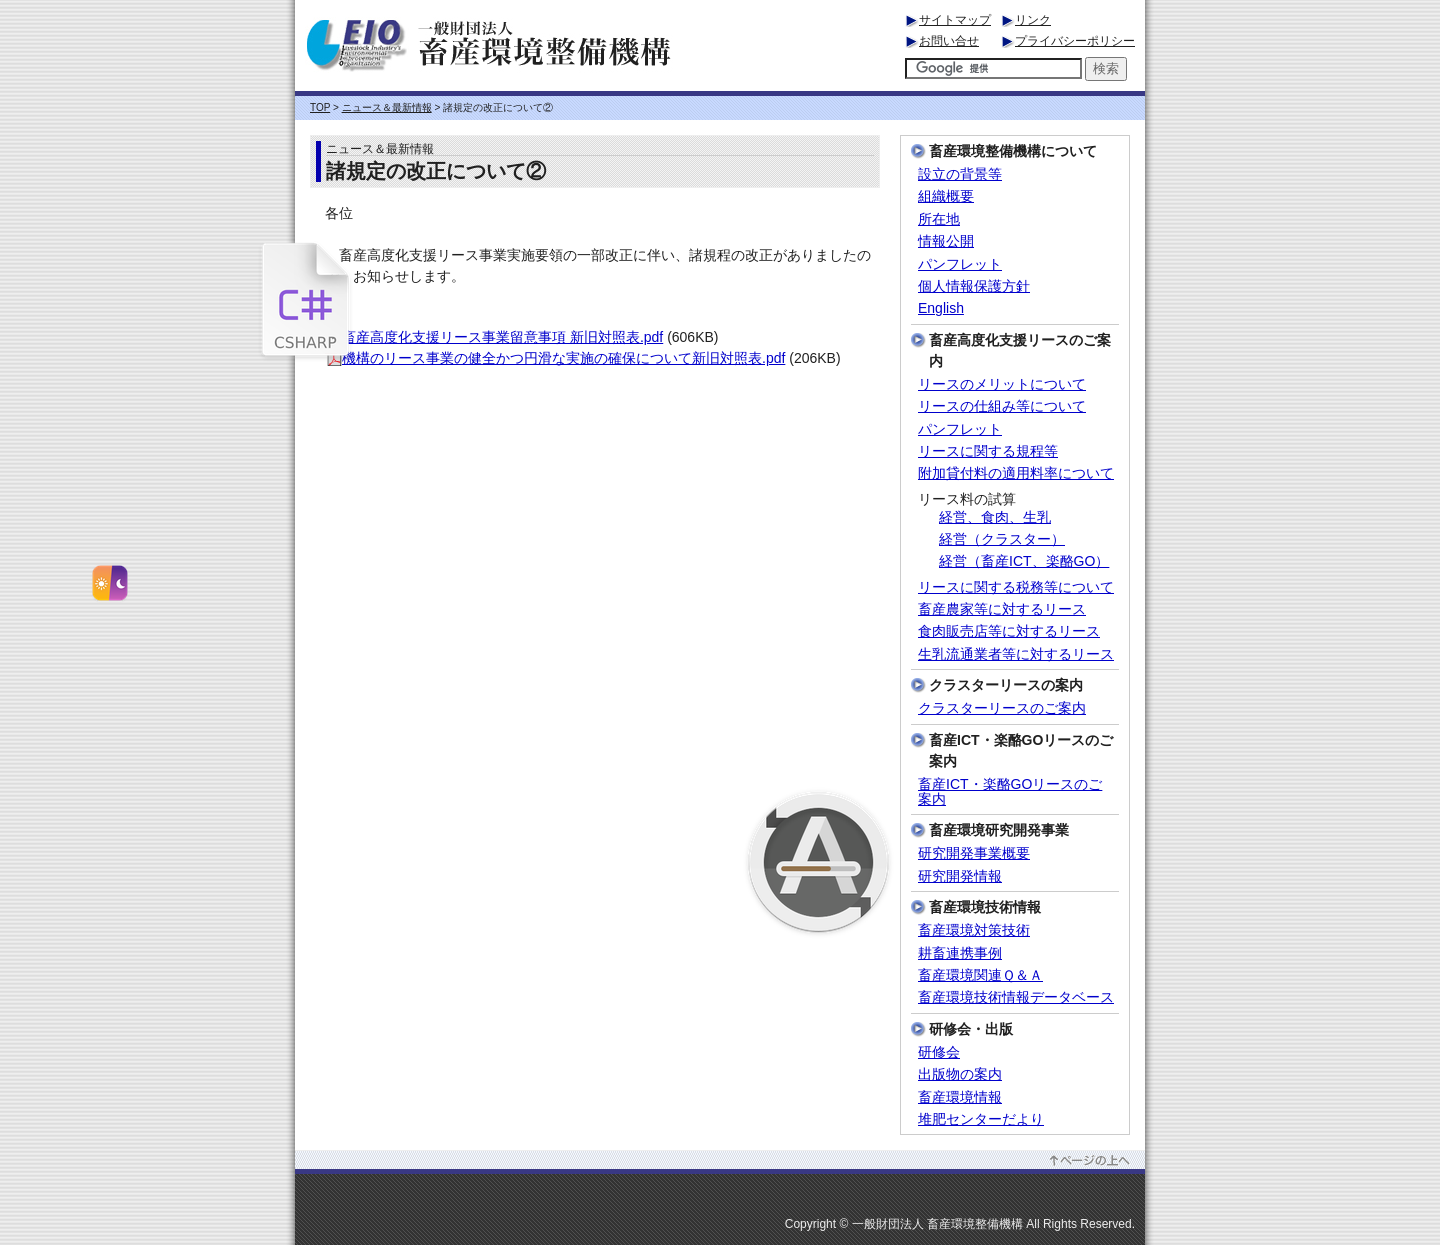  What do you see at coordinates (305, 301) in the screenshot?
I see `a C# source code file` at bounding box center [305, 301].